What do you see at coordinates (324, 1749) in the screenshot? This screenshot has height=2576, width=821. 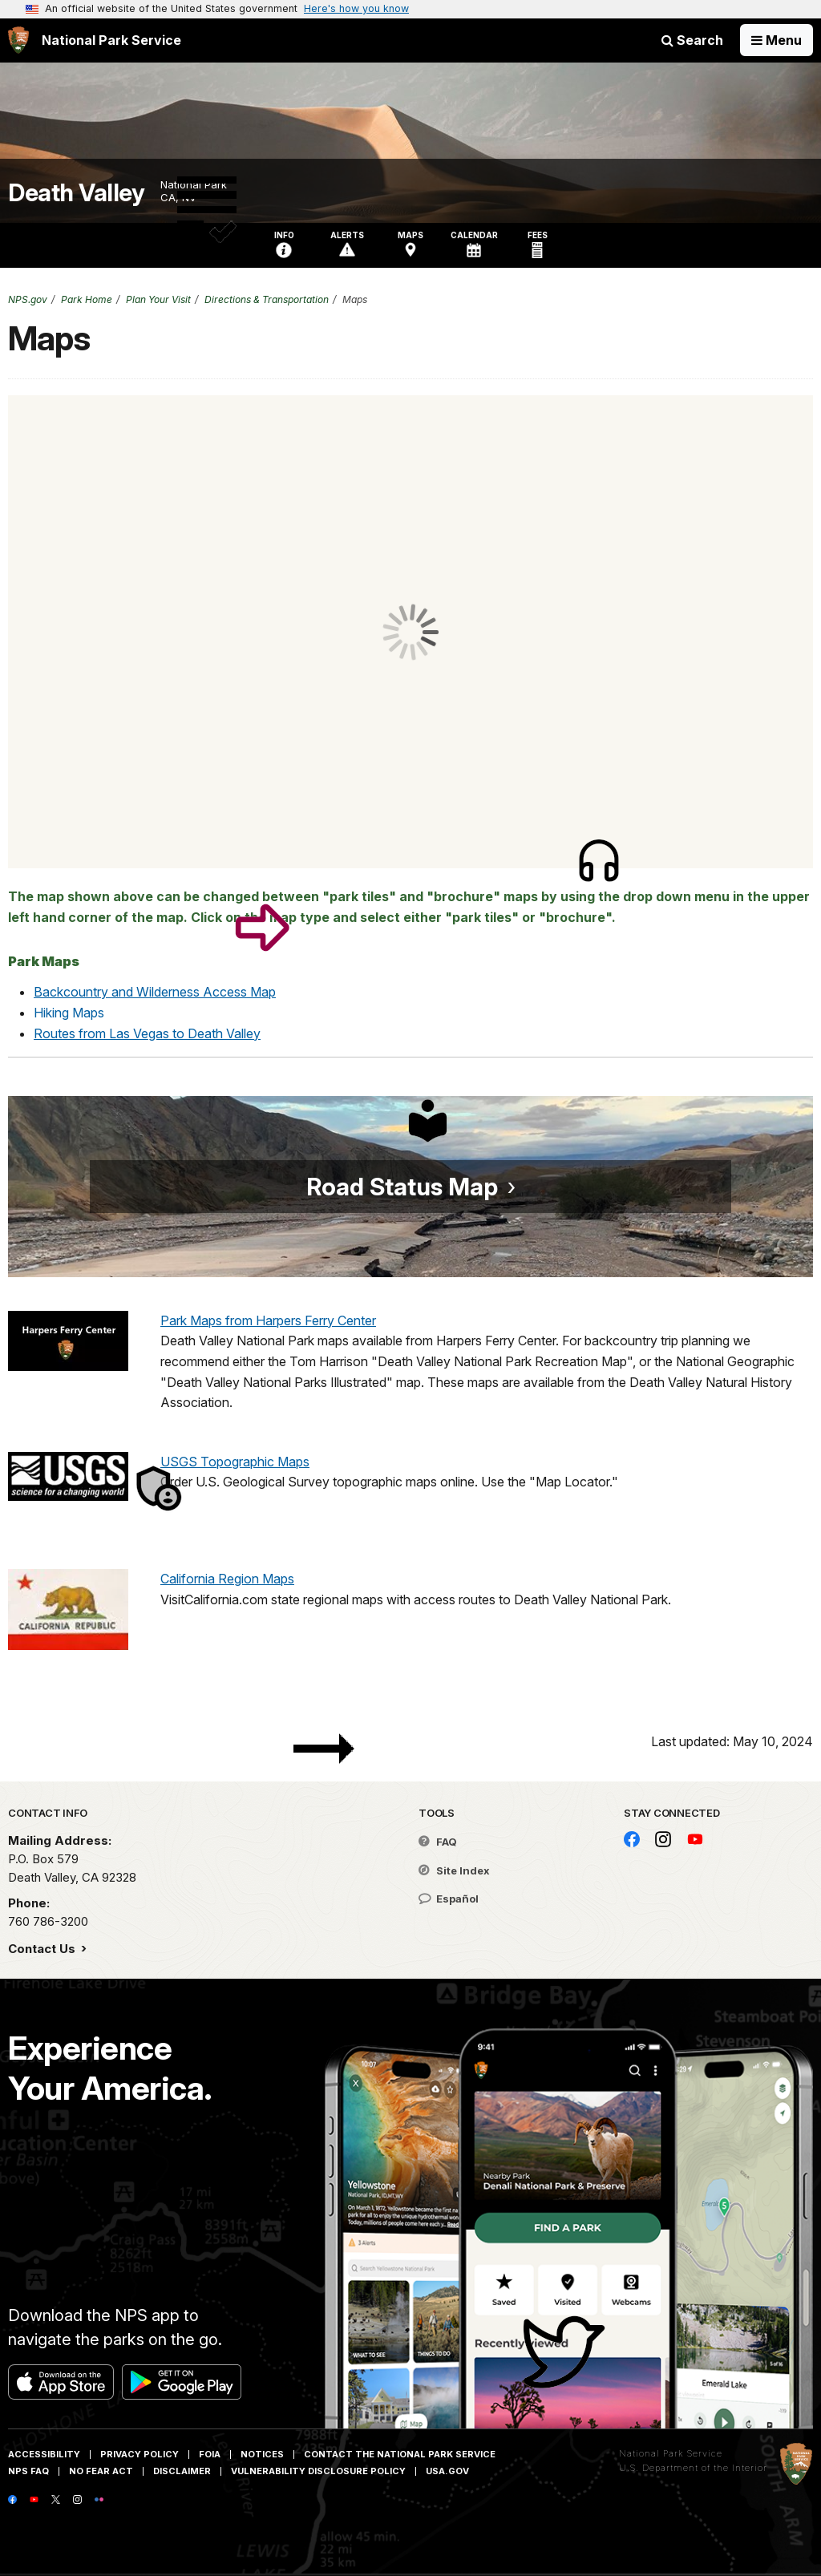 I see `proceed to the next step` at bounding box center [324, 1749].